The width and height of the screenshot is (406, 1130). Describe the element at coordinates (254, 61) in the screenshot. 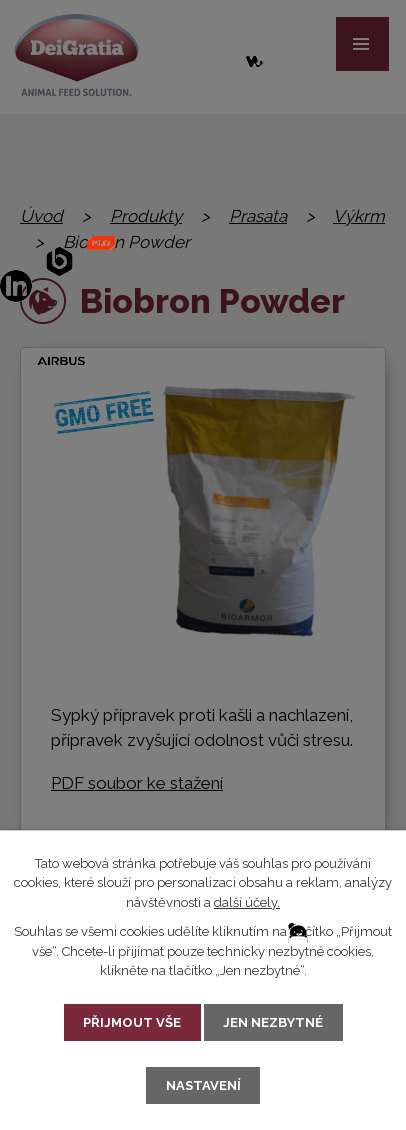

I see `netim domain registrar logo` at that location.